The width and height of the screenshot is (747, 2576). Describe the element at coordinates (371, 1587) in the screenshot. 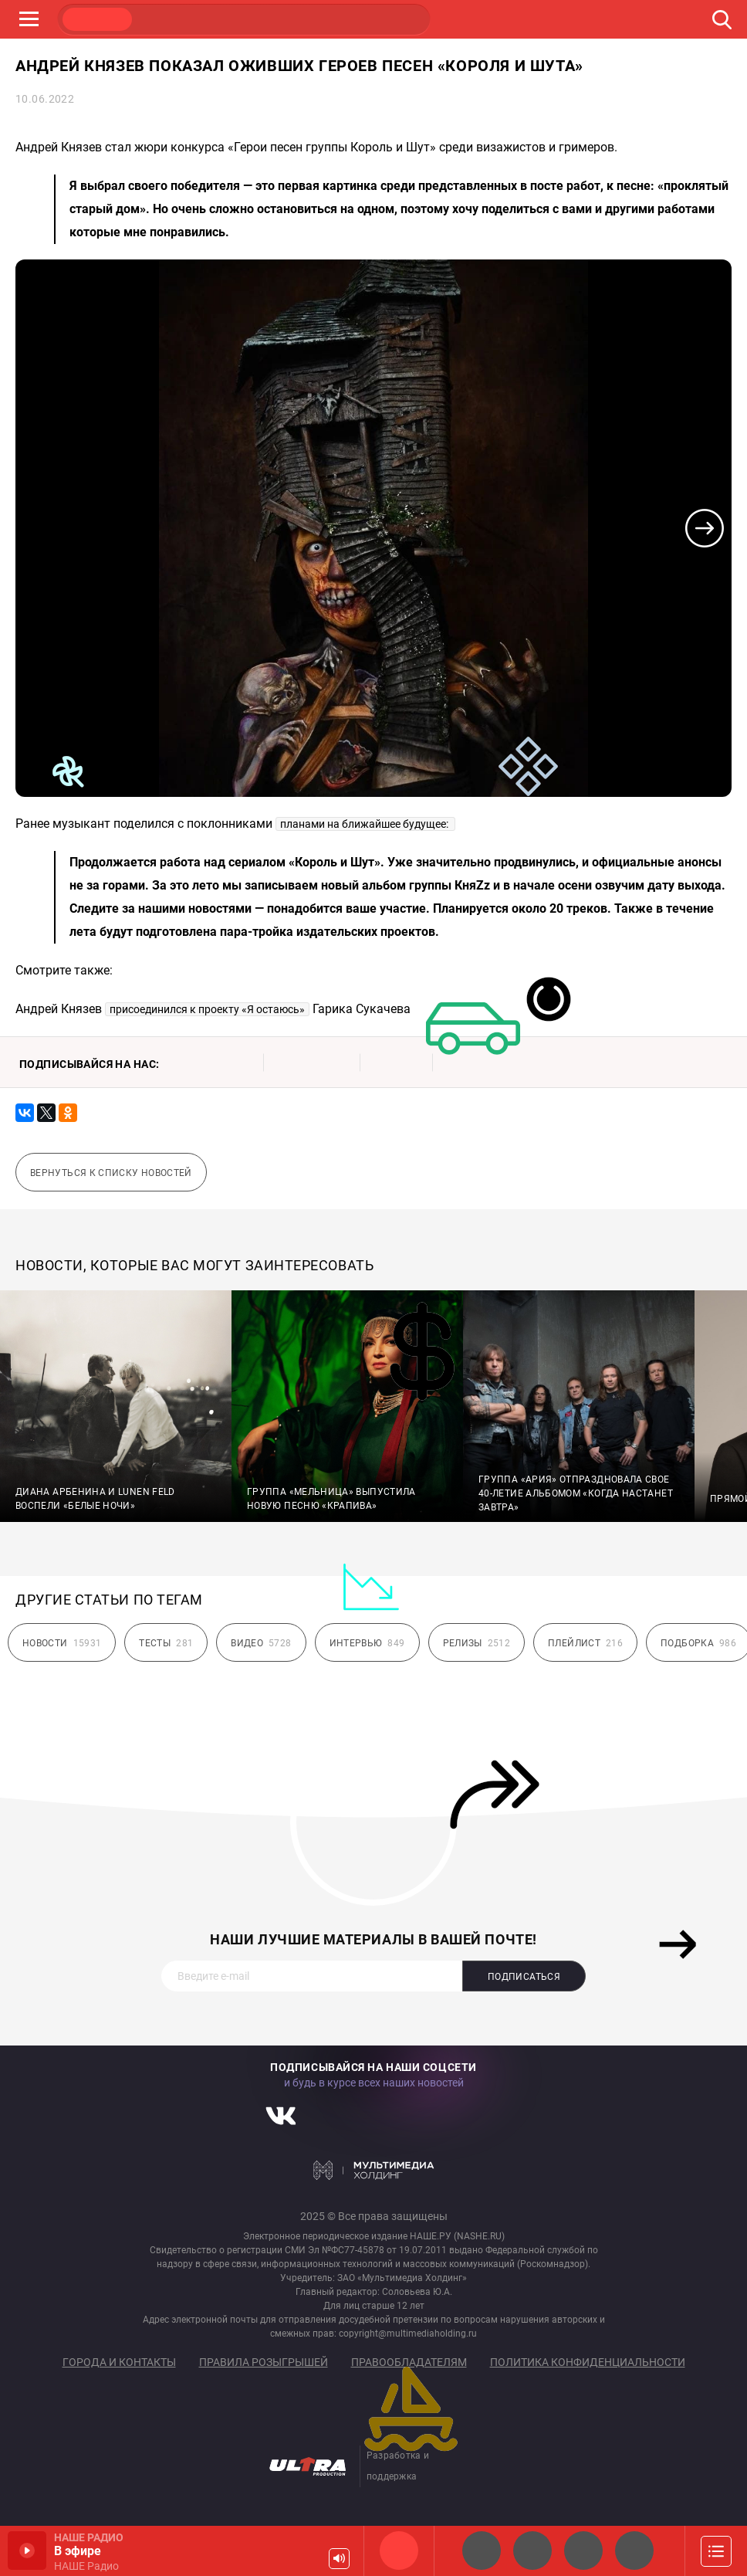

I see `view declining metrics or trends` at that location.